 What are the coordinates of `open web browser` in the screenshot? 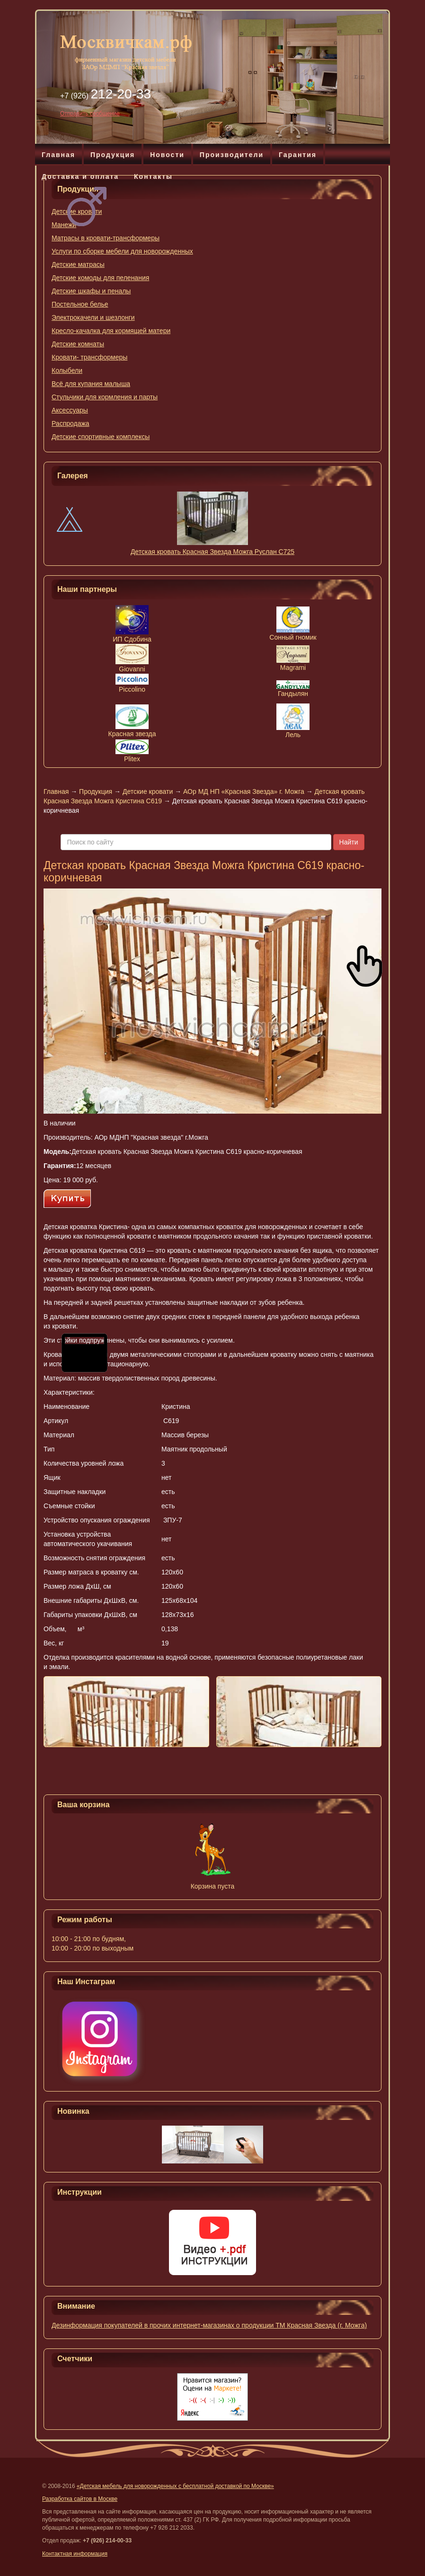 It's located at (84, 1353).